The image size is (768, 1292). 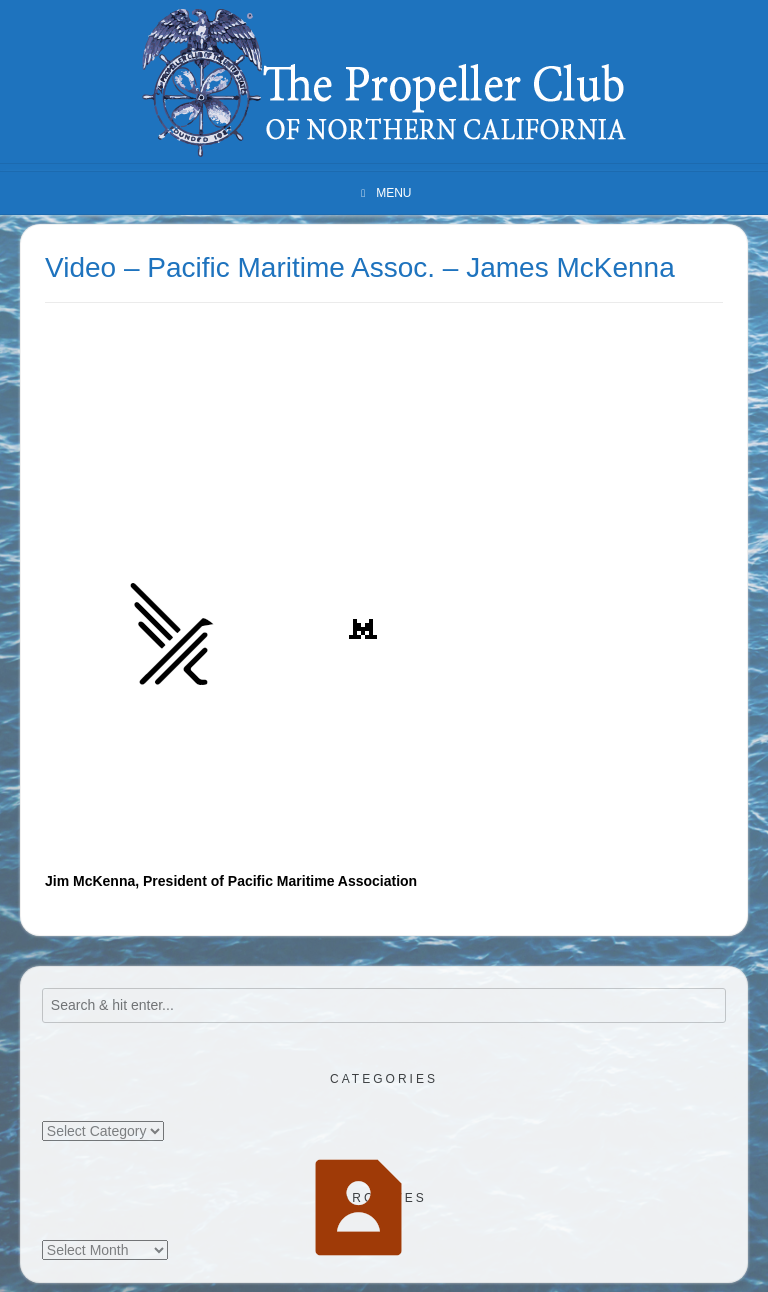 What do you see at coordinates (172, 634) in the screenshot?
I see `Falco open-source security tool logo` at bounding box center [172, 634].